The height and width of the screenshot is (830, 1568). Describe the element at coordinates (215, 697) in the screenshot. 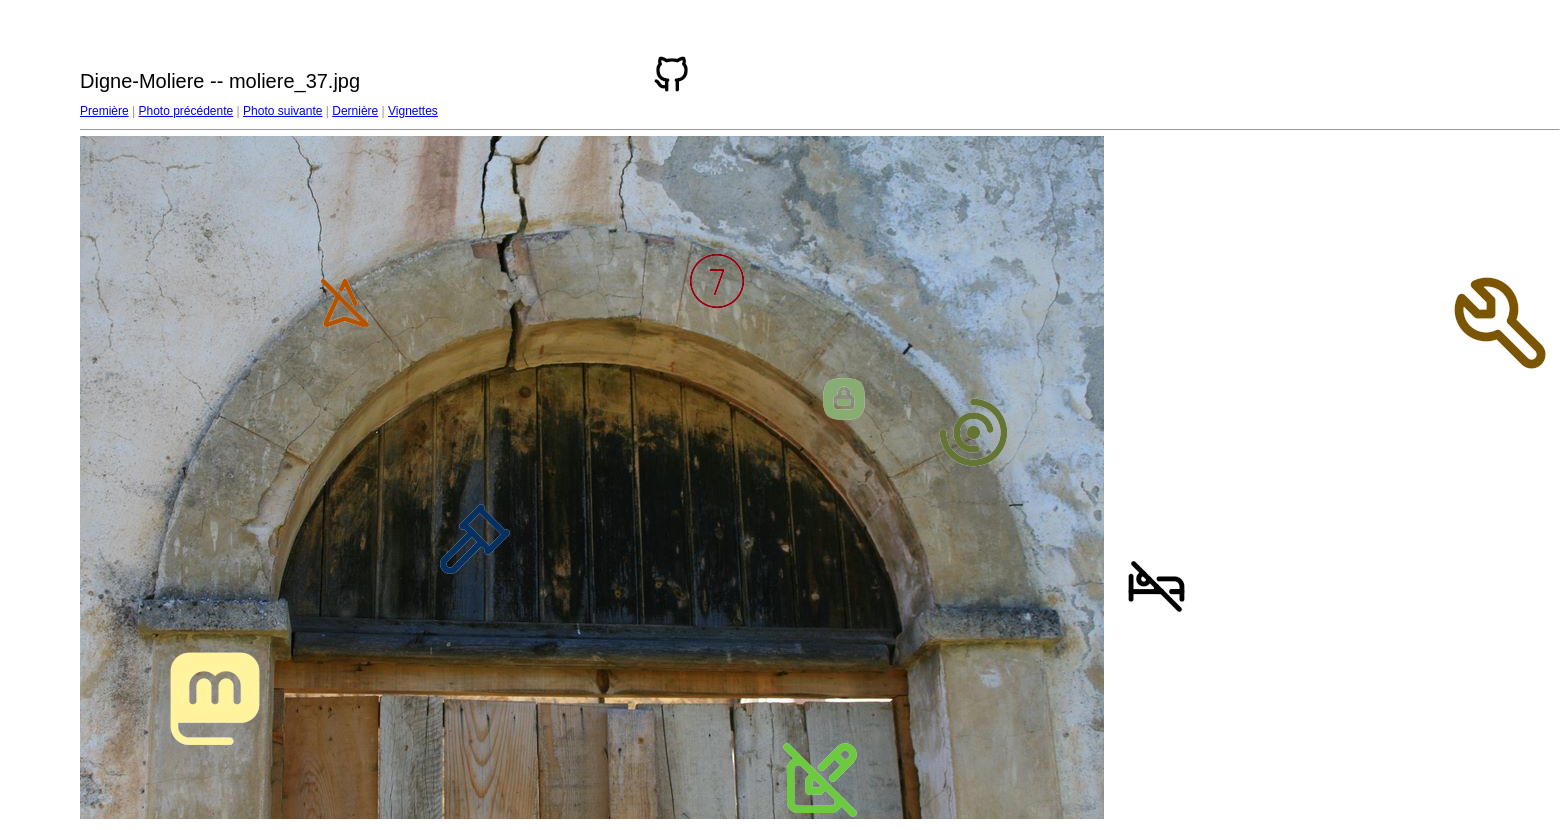

I see `open mastodon app` at that location.